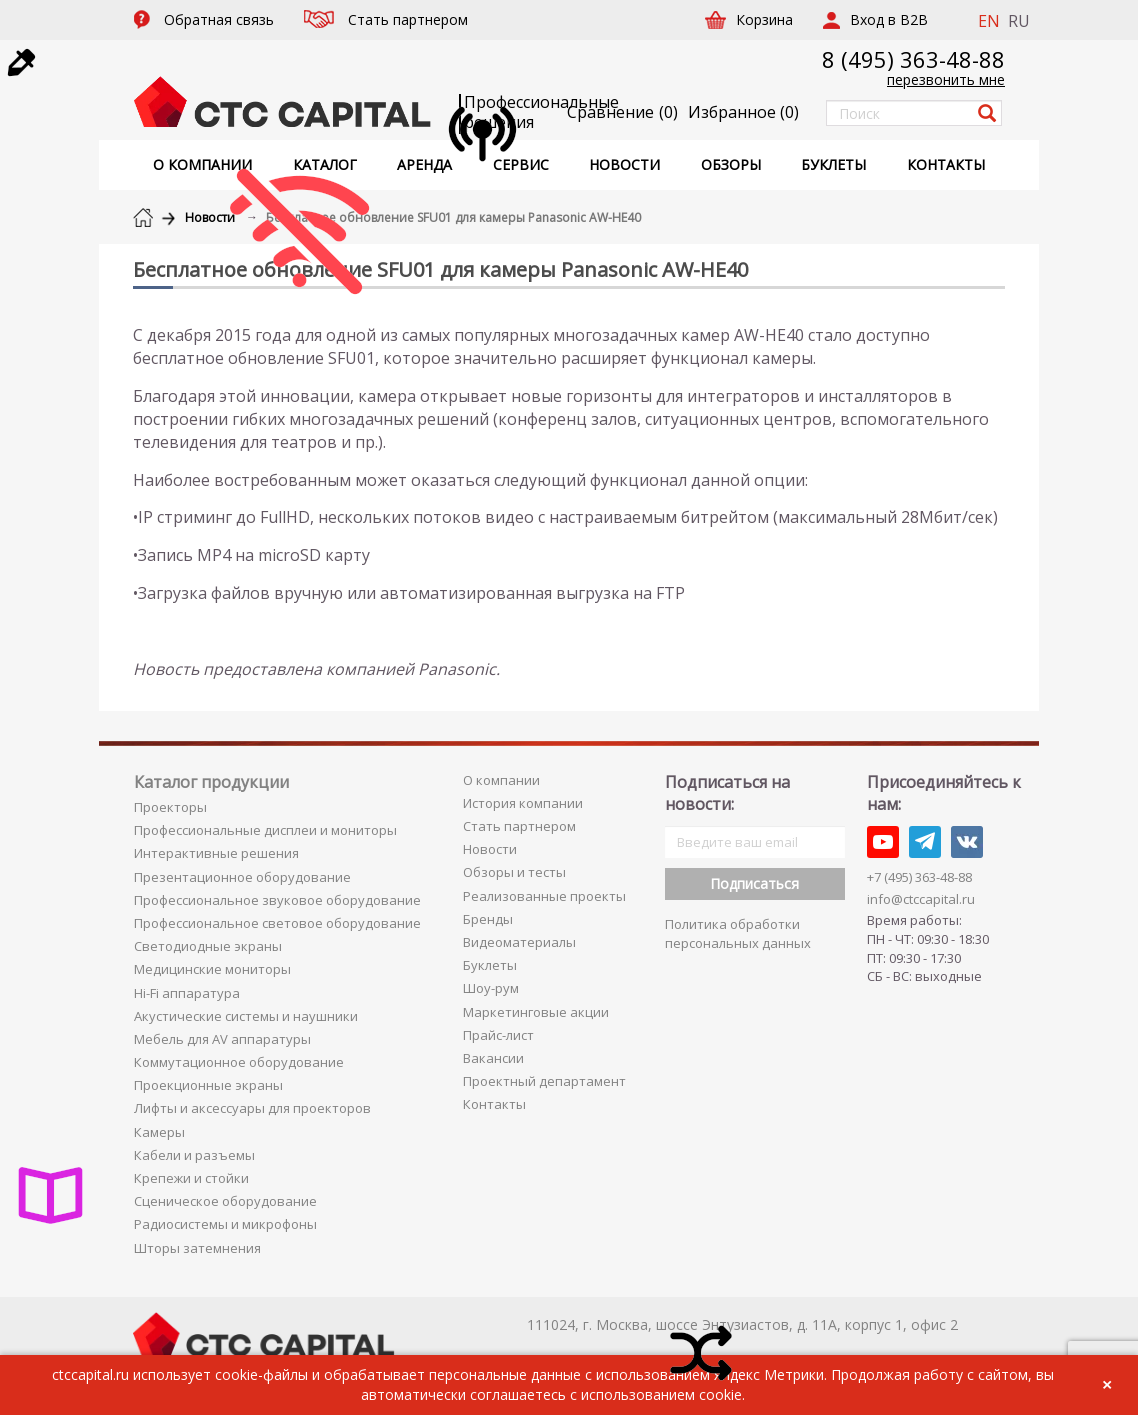 The width and height of the screenshot is (1138, 1415). Describe the element at coordinates (701, 1353) in the screenshot. I see `shuffle playlist or queue` at that location.